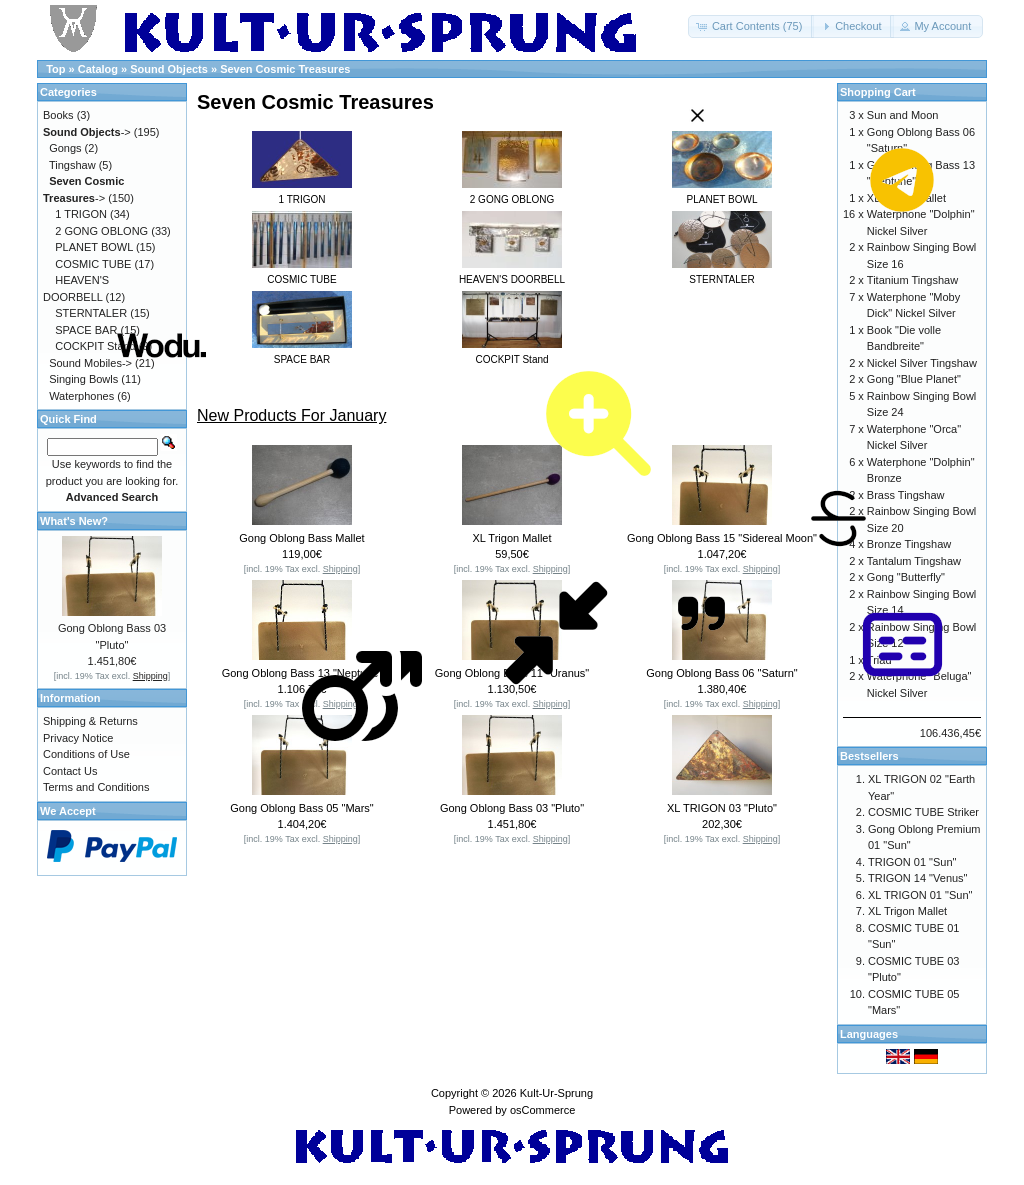 The image size is (1024, 1185). Describe the element at coordinates (838, 518) in the screenshot. I see `apply strikethrough formatting to selected text` at that location.